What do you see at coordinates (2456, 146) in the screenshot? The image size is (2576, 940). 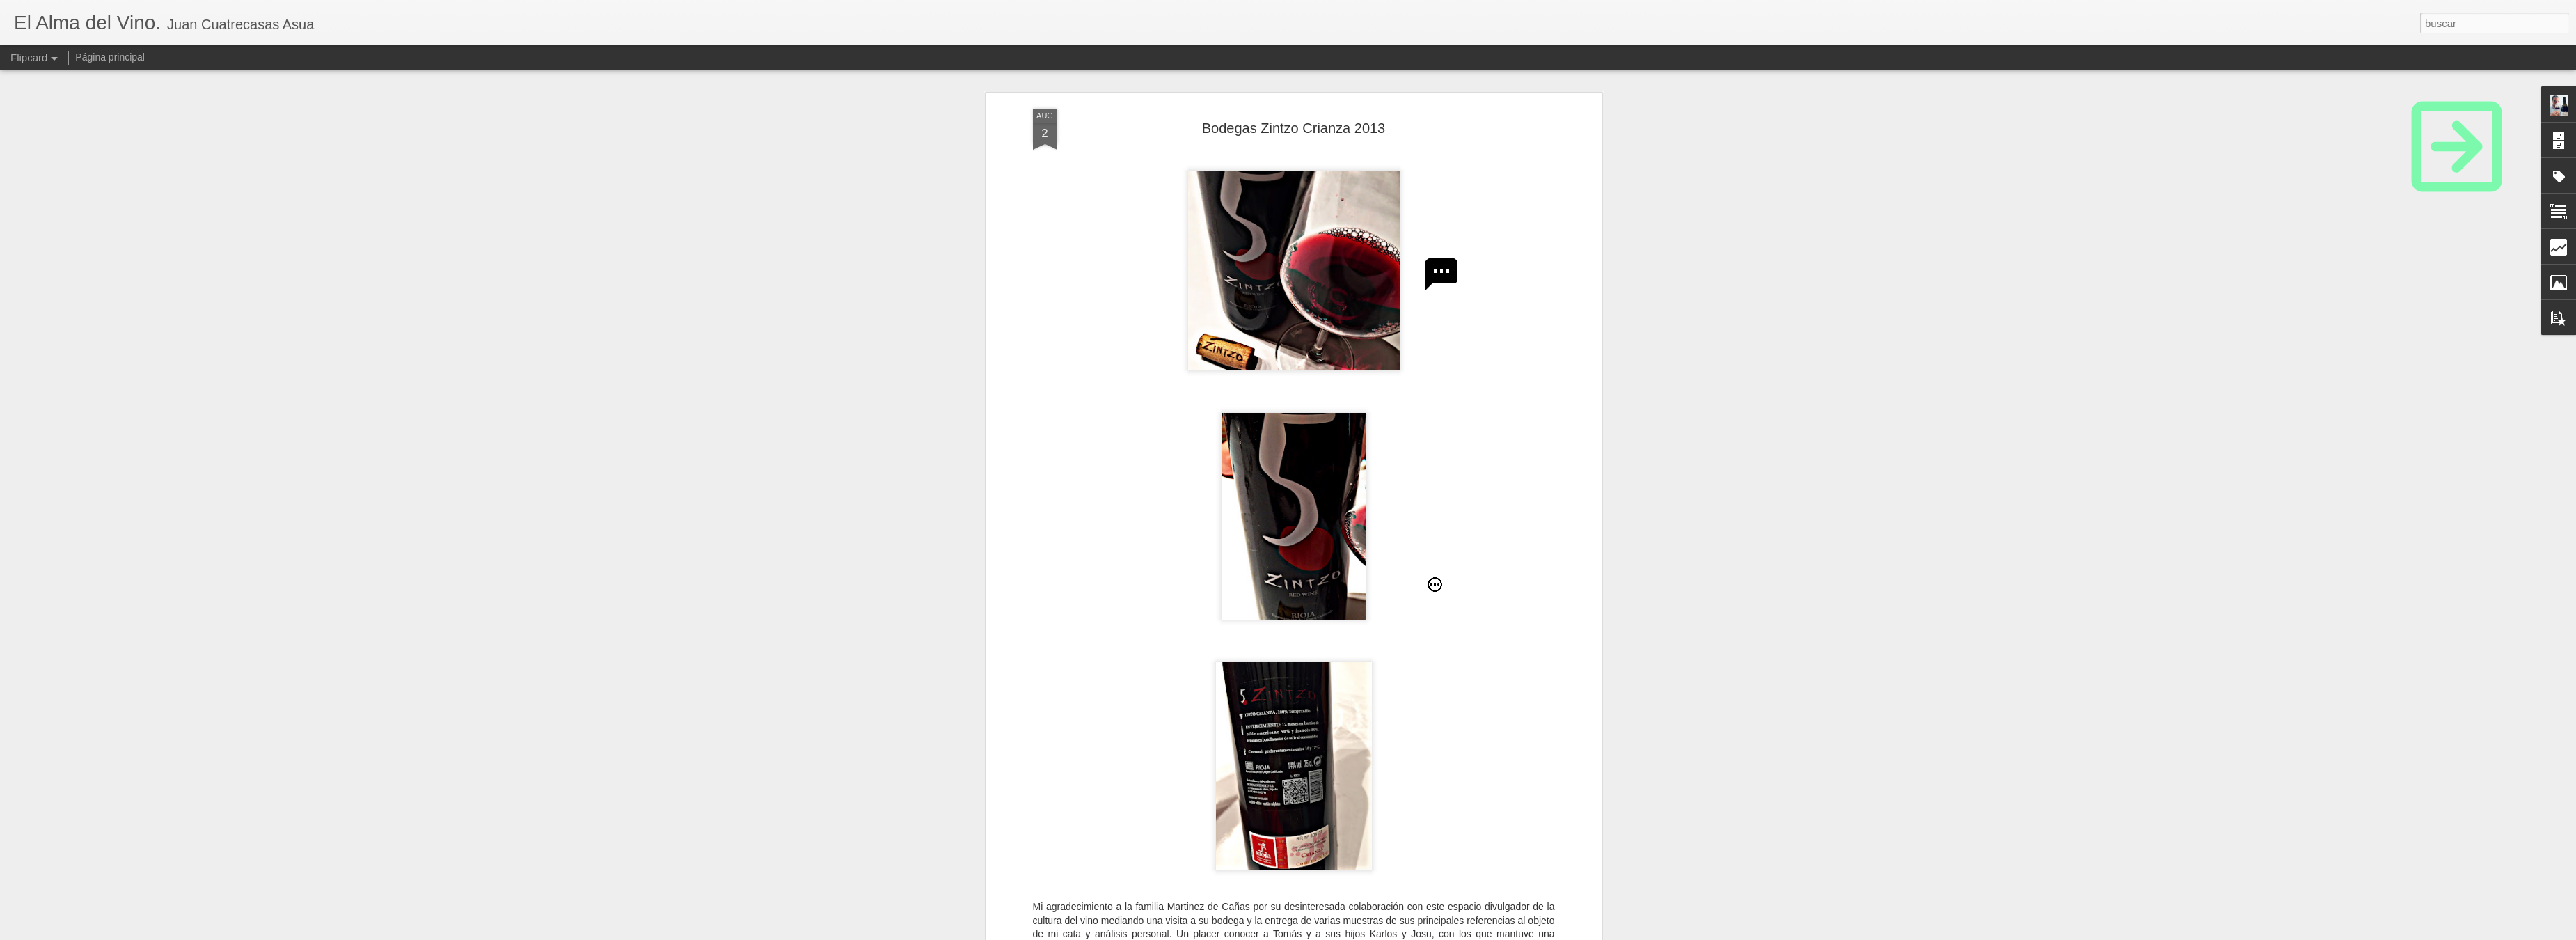 I see `indicates a renamed file in a diff view` at bounding box center [2456, 146].